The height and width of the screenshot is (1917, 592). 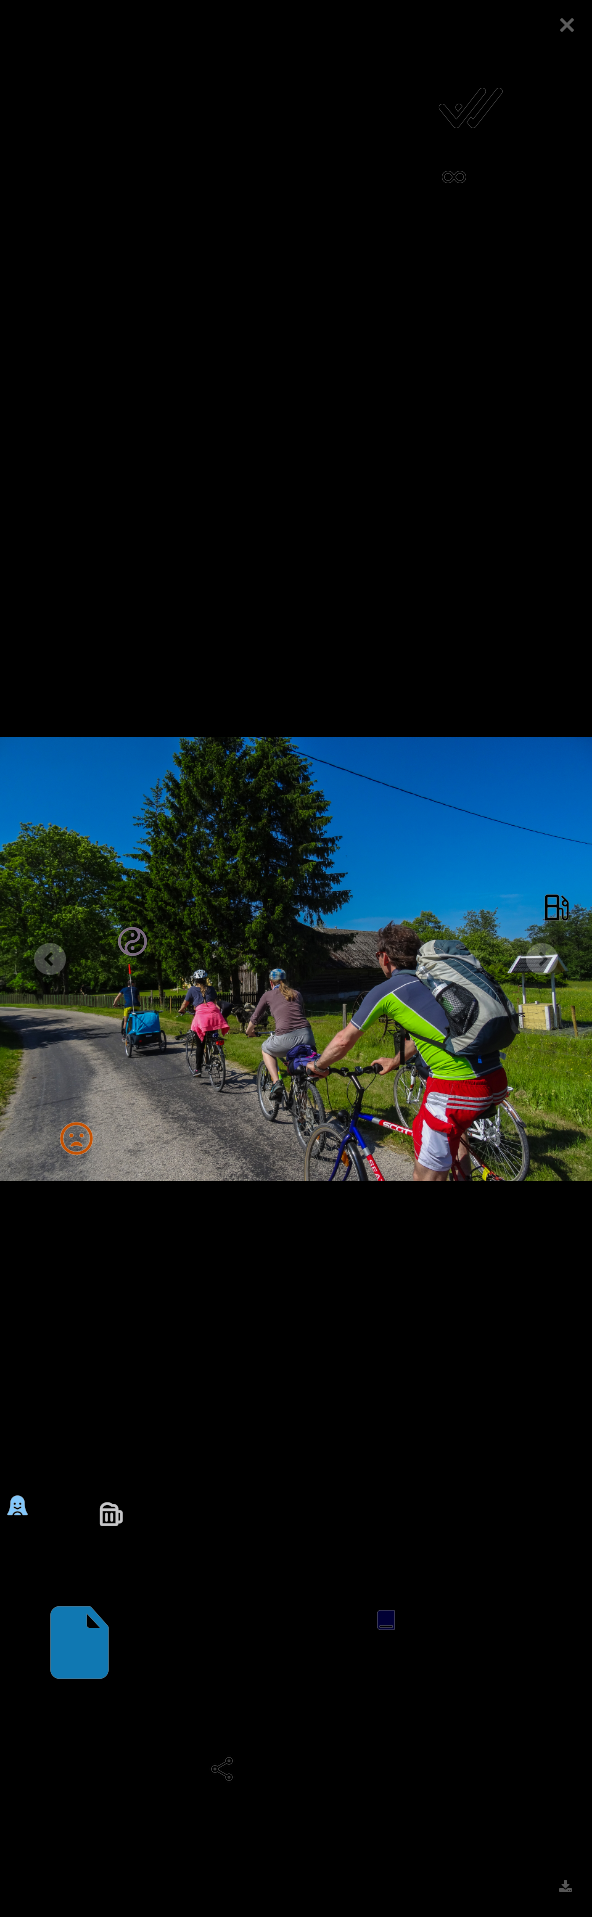 What do you see at coordinates (132, 941) in the screenshot?
I see `toggle balance or harmony mode` at bounding box center [132, 941].